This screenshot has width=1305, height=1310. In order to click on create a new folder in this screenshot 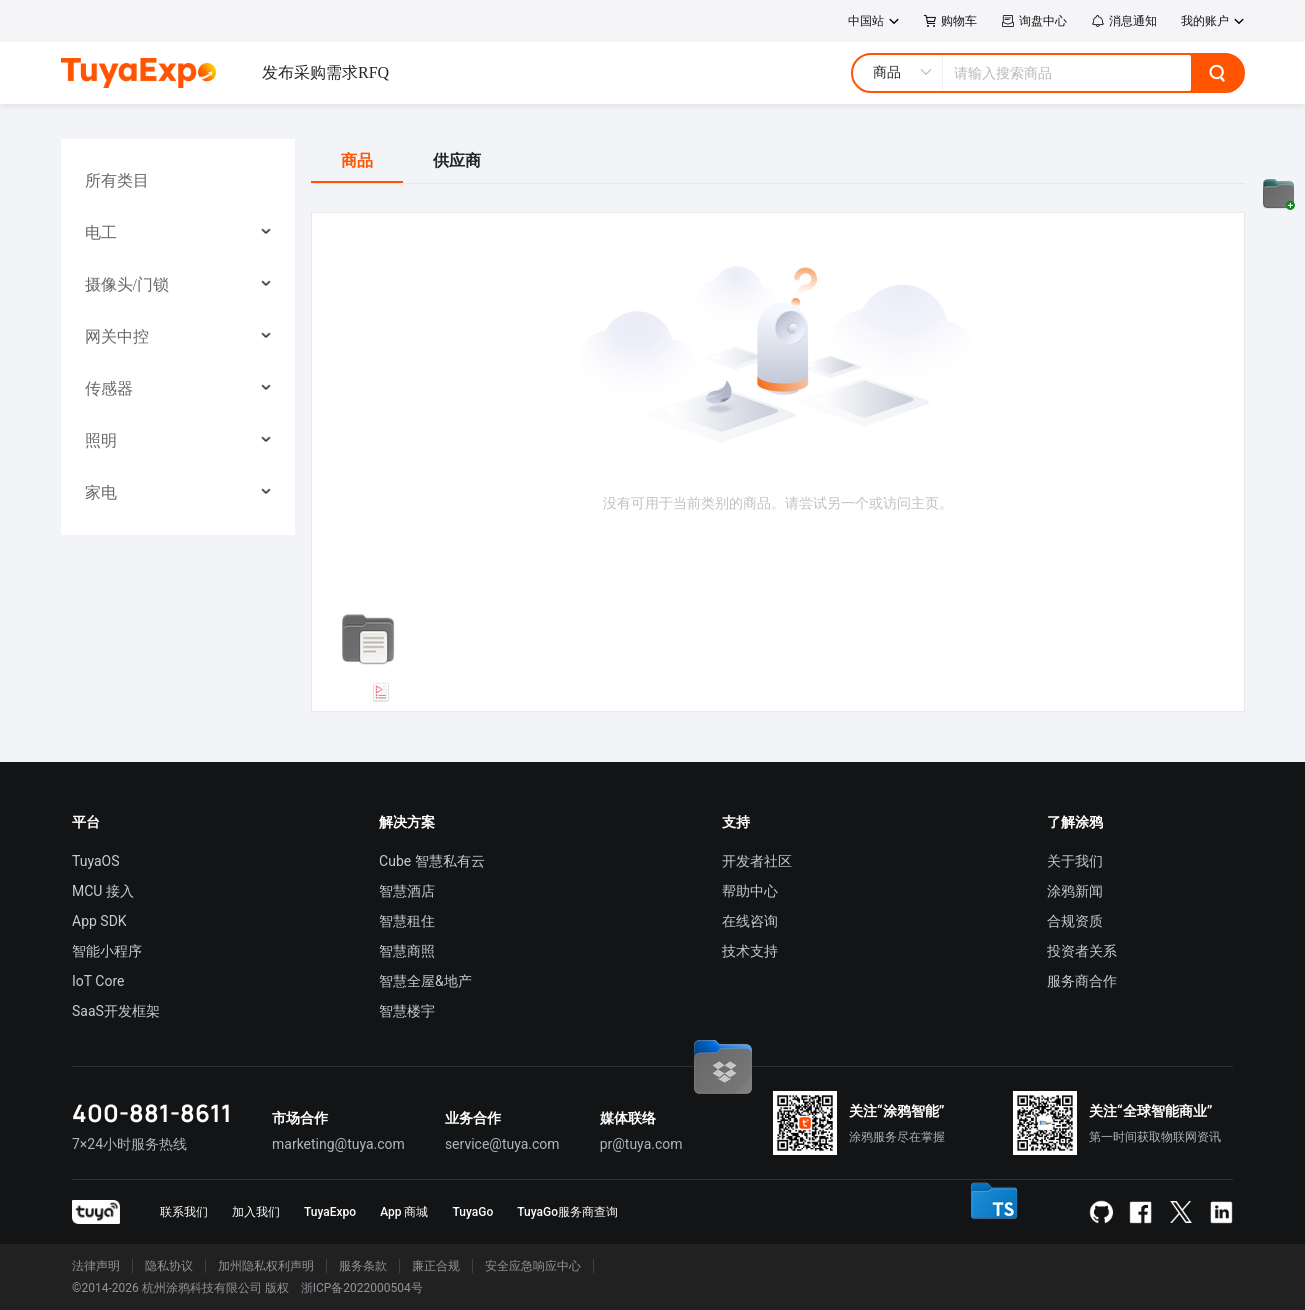, I will do `click(1278, 193)`.